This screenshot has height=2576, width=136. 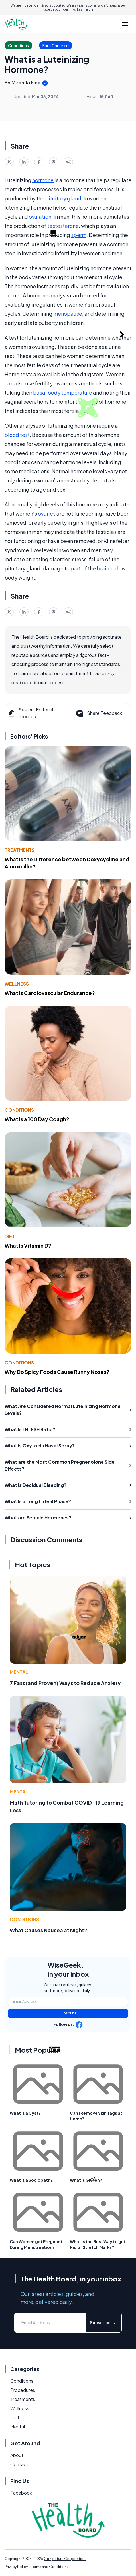 I want to click on tamiya brand logo, so click(x=54, y=2049).